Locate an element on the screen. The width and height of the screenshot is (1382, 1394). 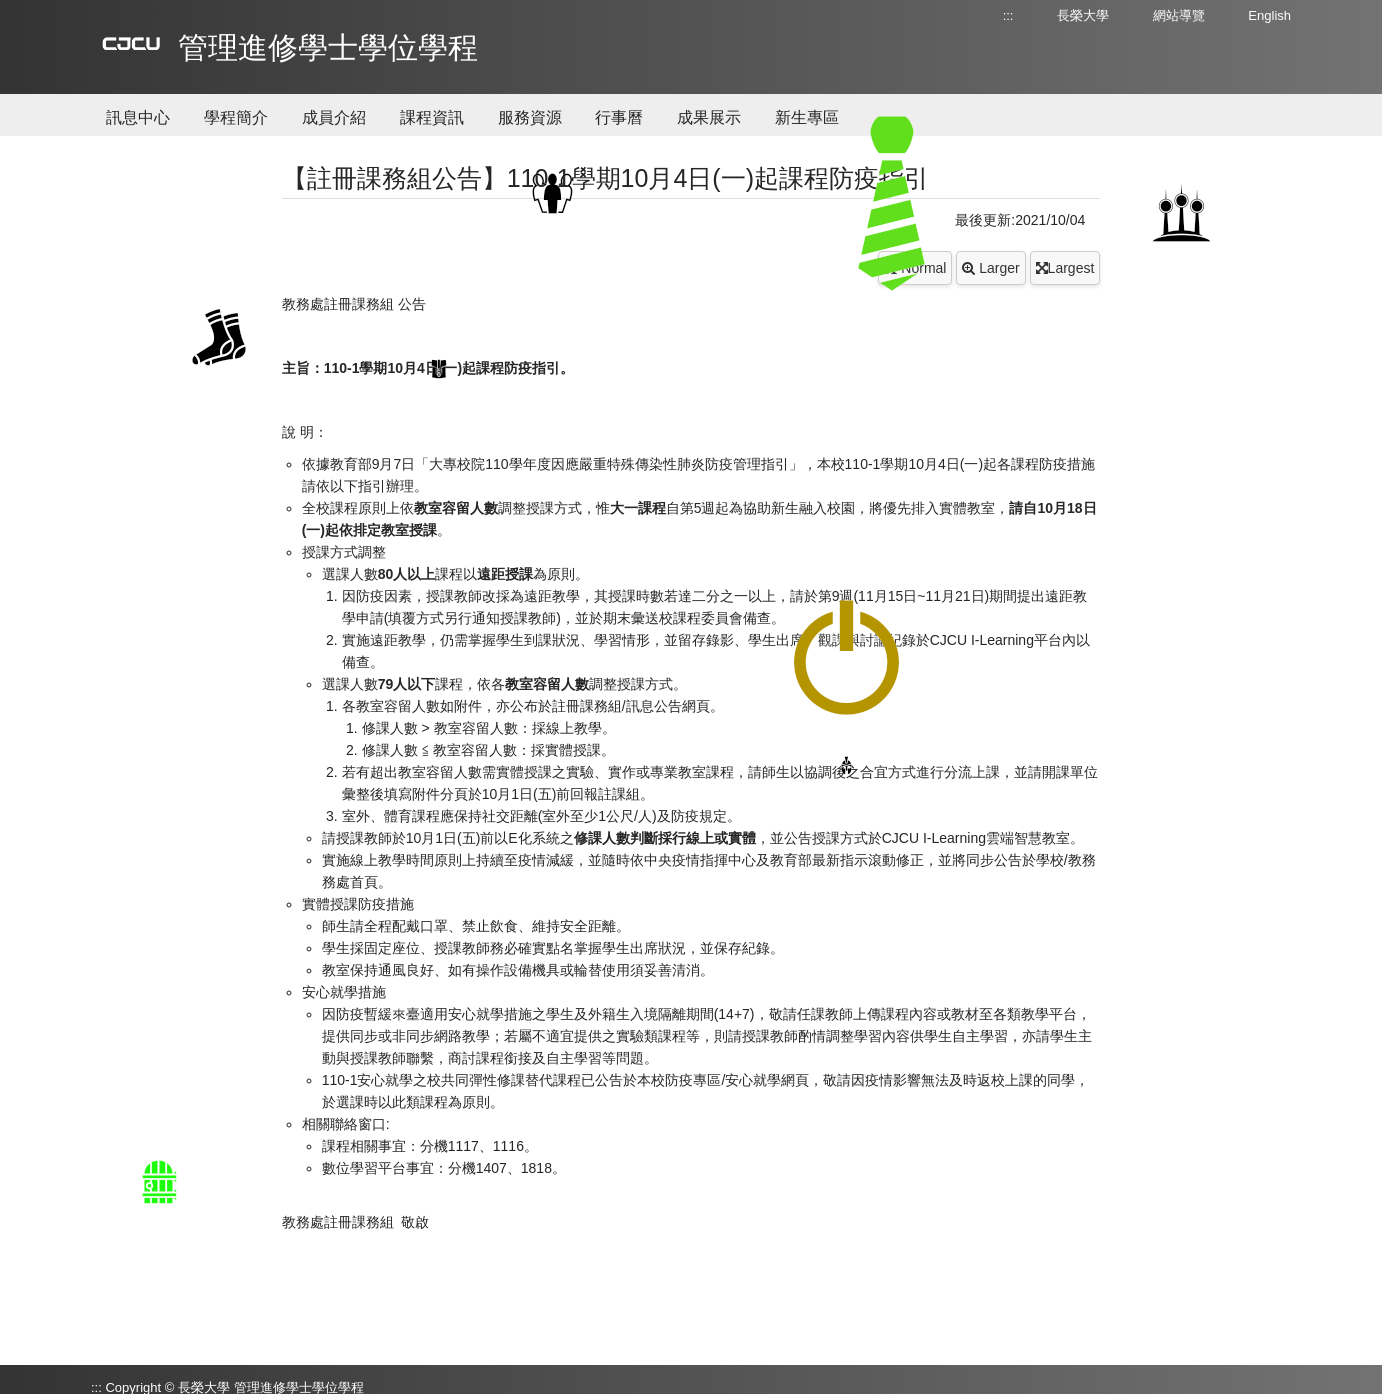
browse socks or hosiery products is located at coordinates (219, 337).